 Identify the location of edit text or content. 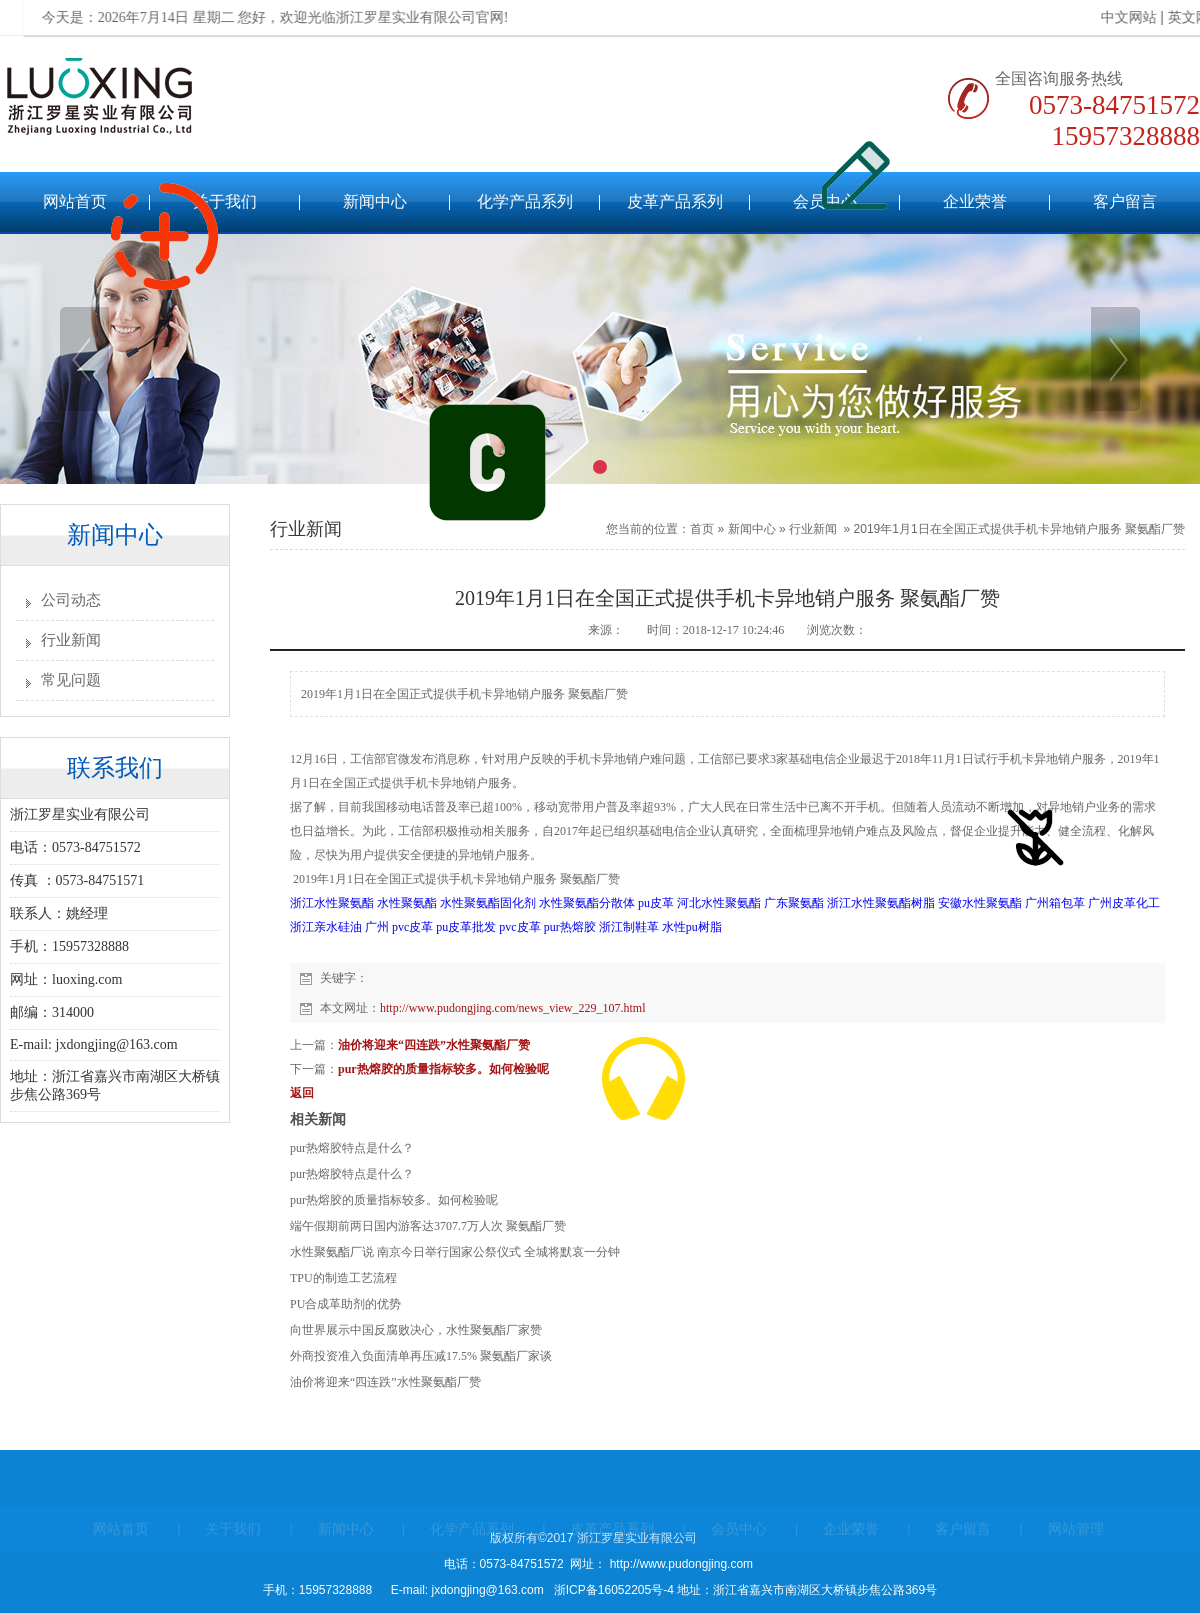
(854, 176).